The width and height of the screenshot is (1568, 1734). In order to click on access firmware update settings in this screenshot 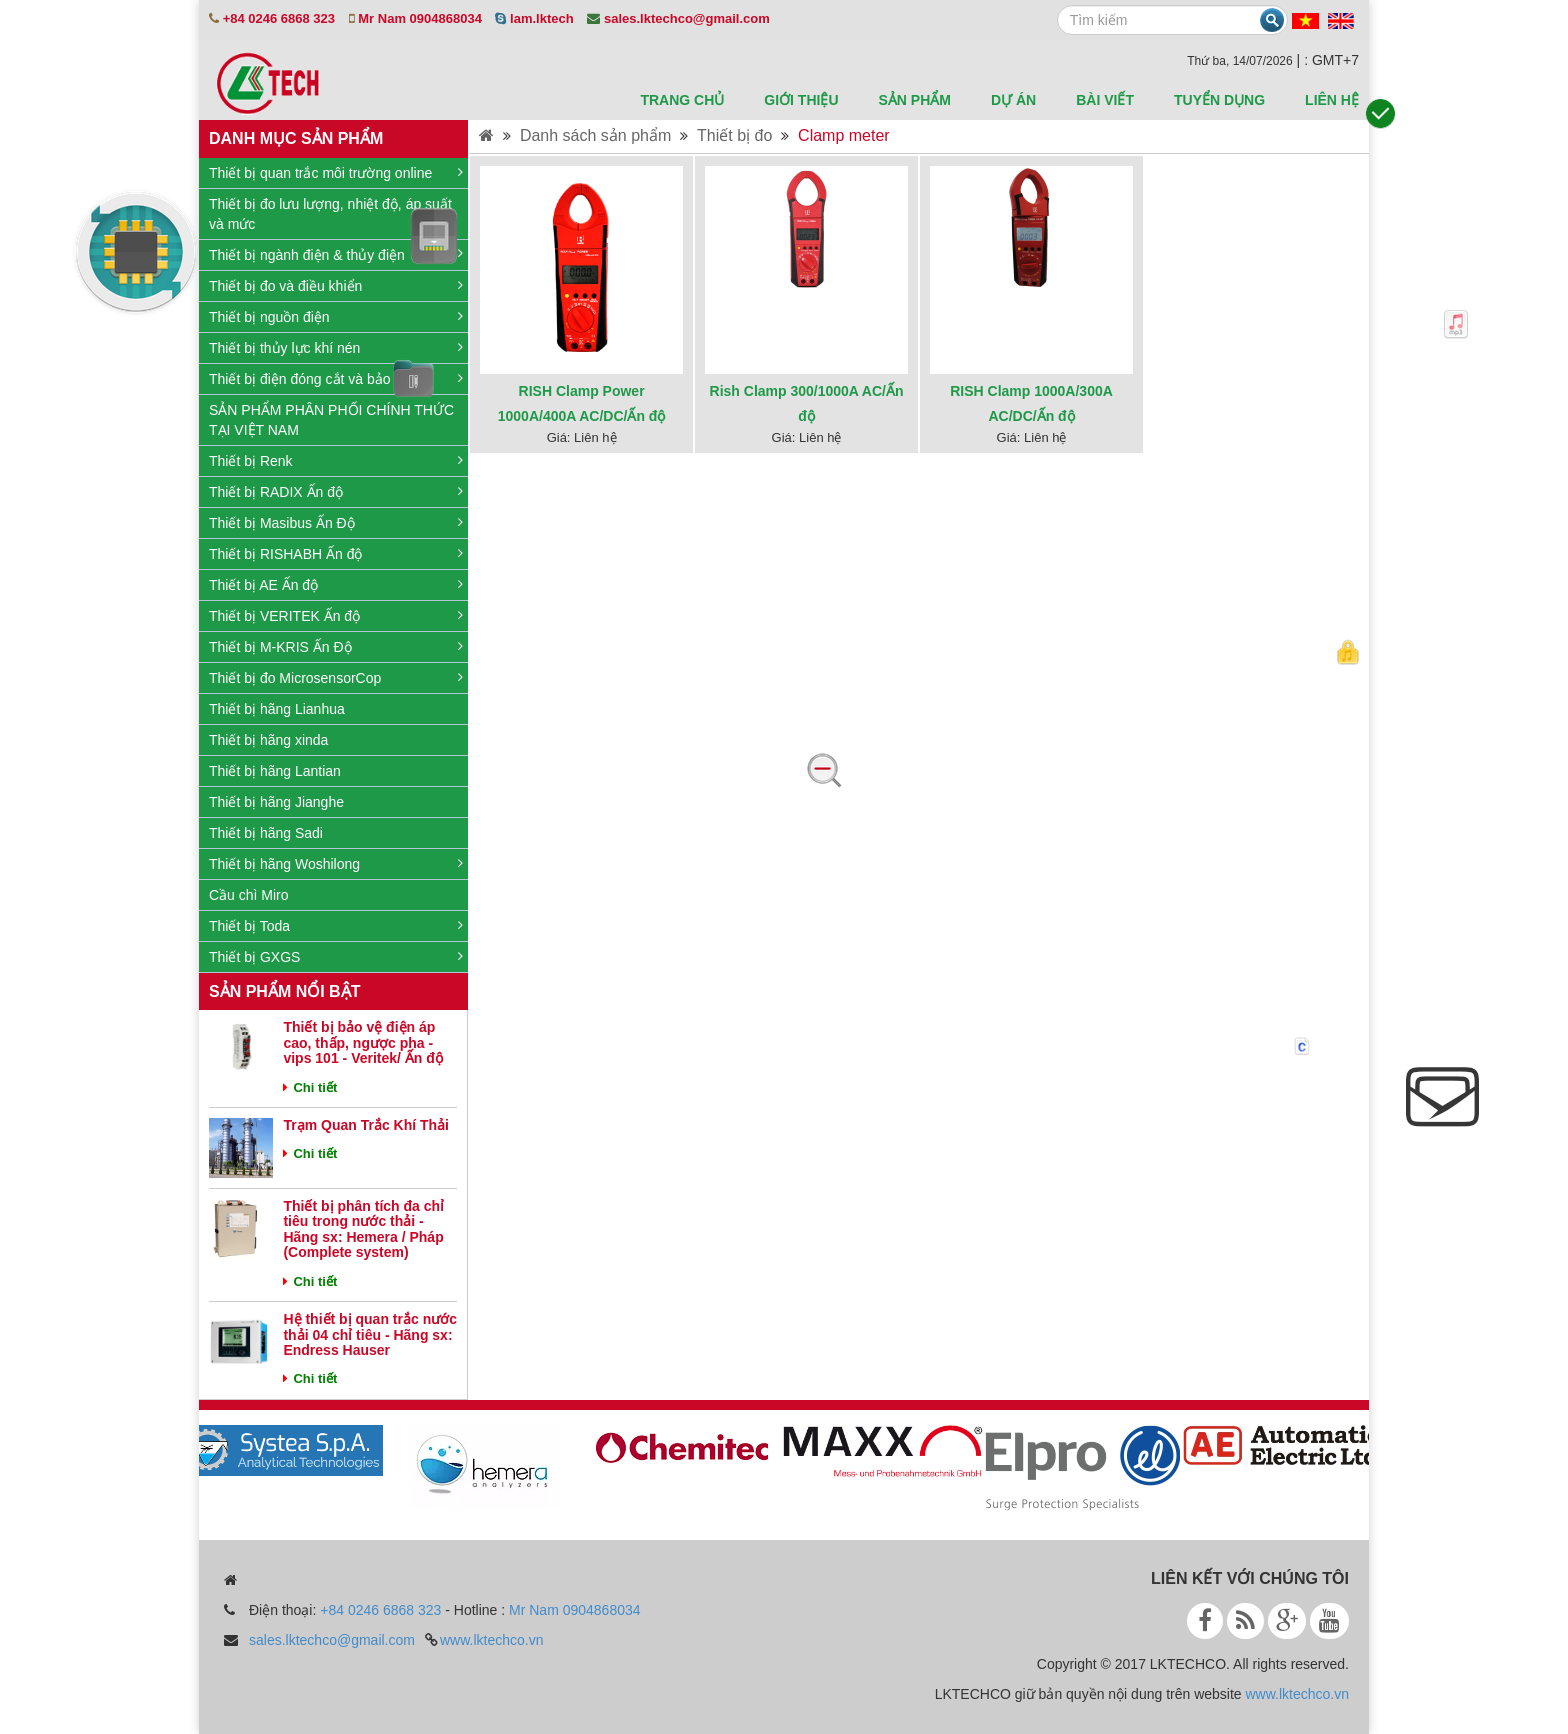, I will do `click(136, 252)`.